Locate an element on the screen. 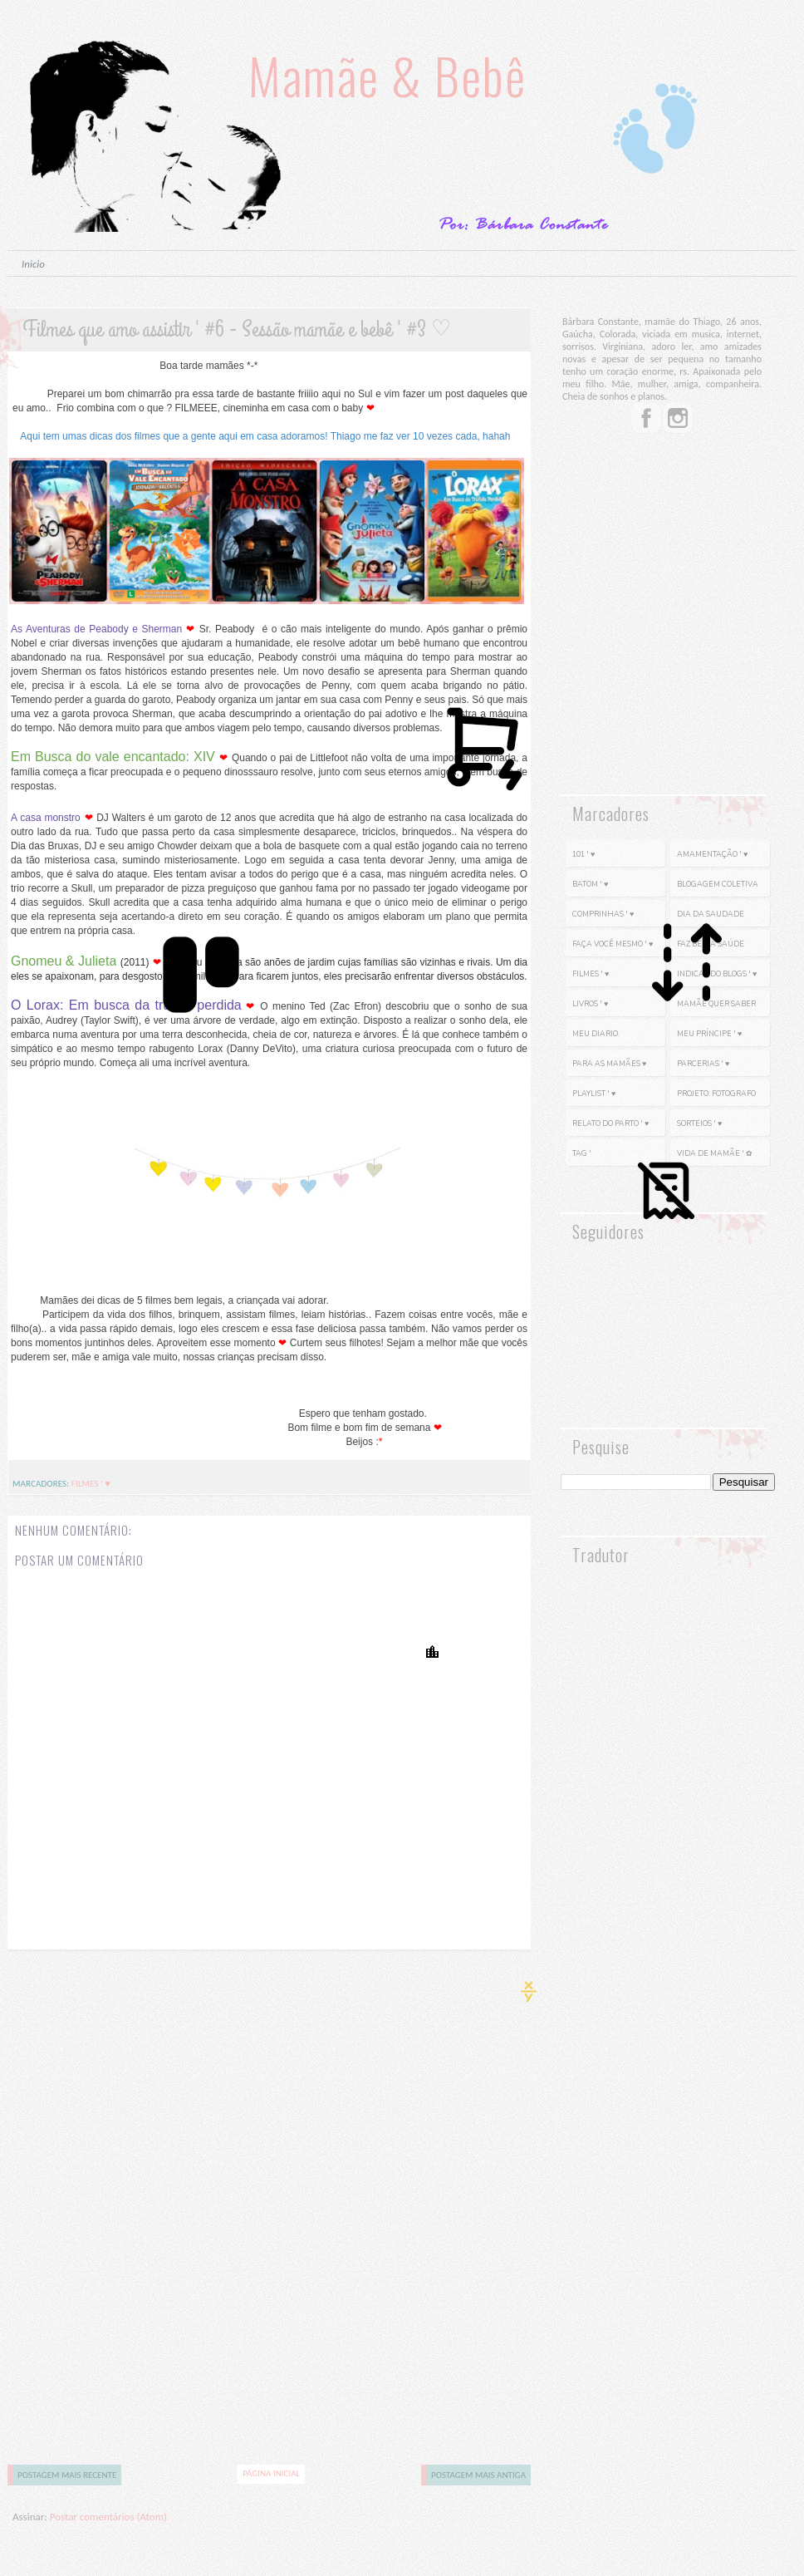 The height and width of the screenshot is (2576, 804). view city or urban location is located at coordinates (432, 1651).